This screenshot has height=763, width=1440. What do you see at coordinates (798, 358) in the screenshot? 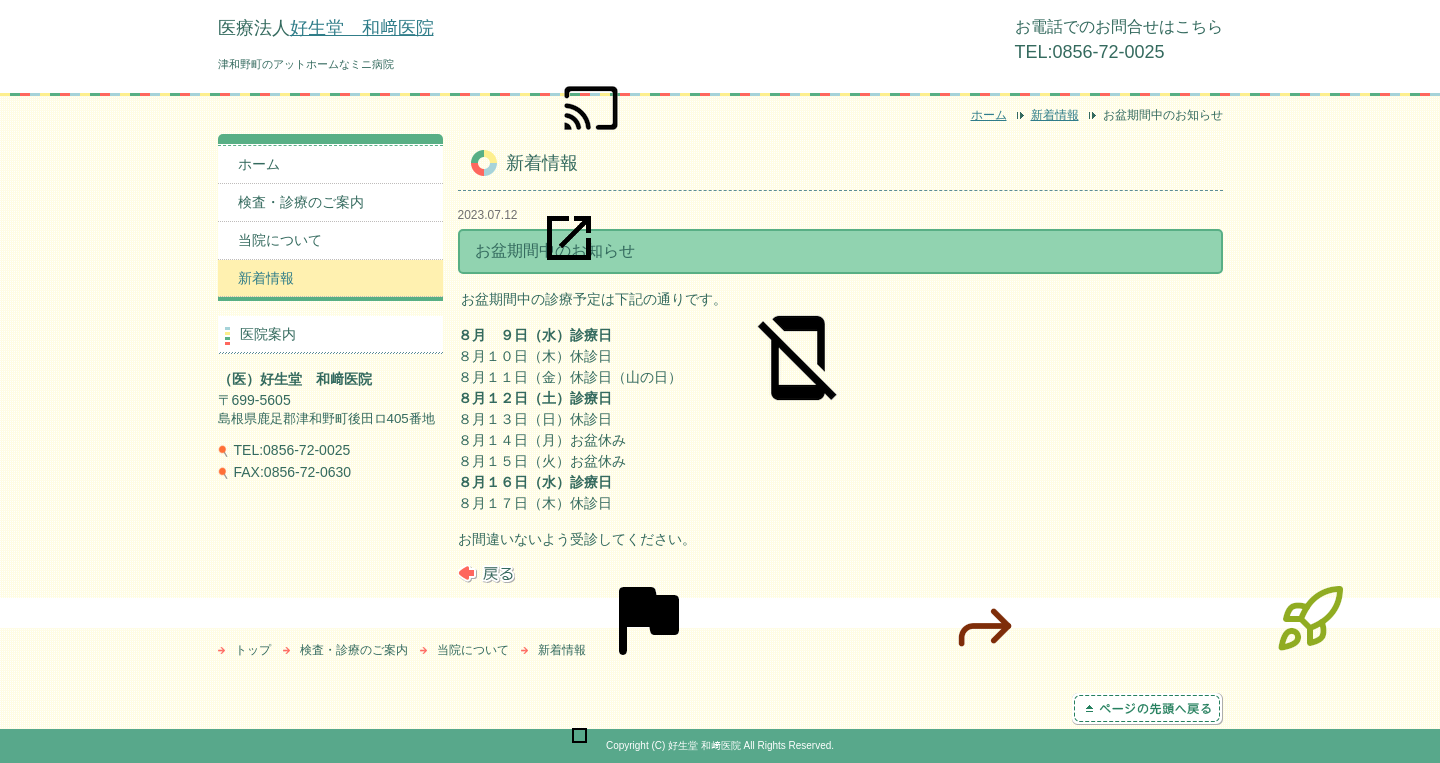
I see `disable mobile device or phone features` at bounding box center [798, 358].